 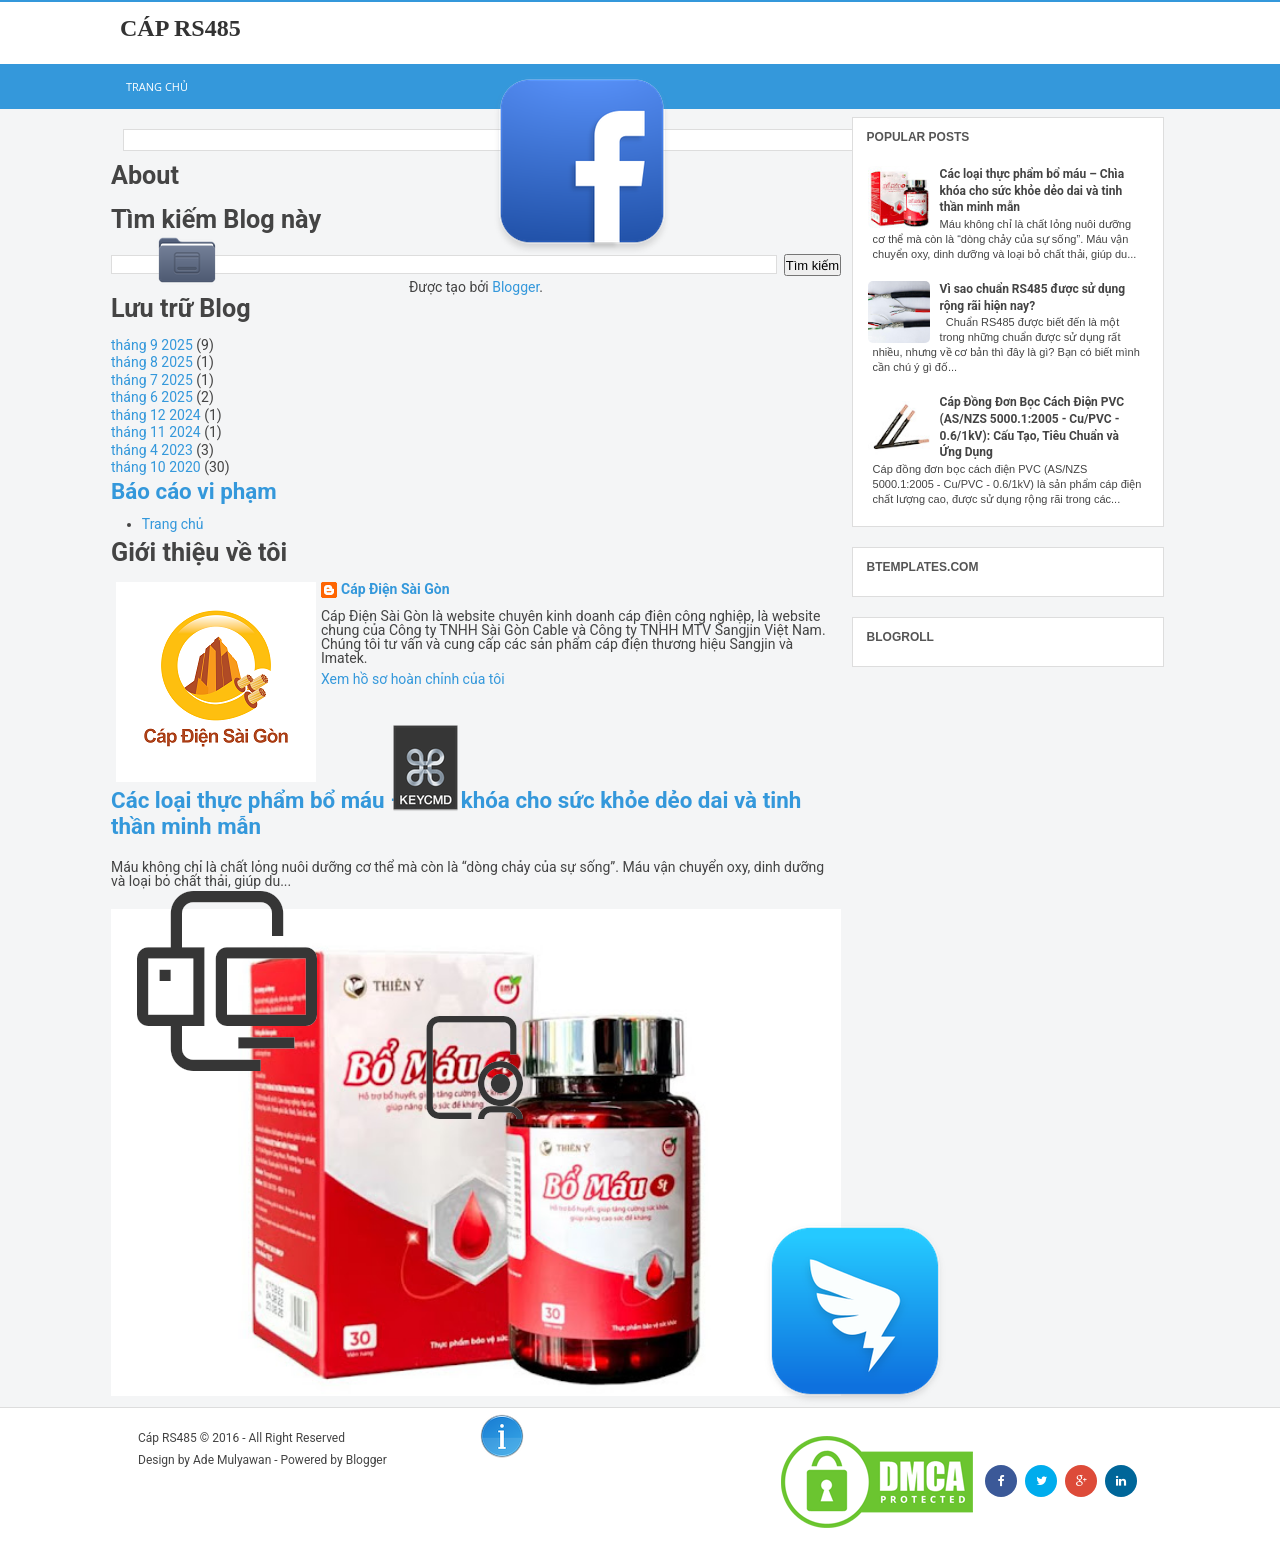 What do you see at coordinates (471, 1067) in the screenshot?
I see `open camera or webcam app` at bounding box center [471, 1067].